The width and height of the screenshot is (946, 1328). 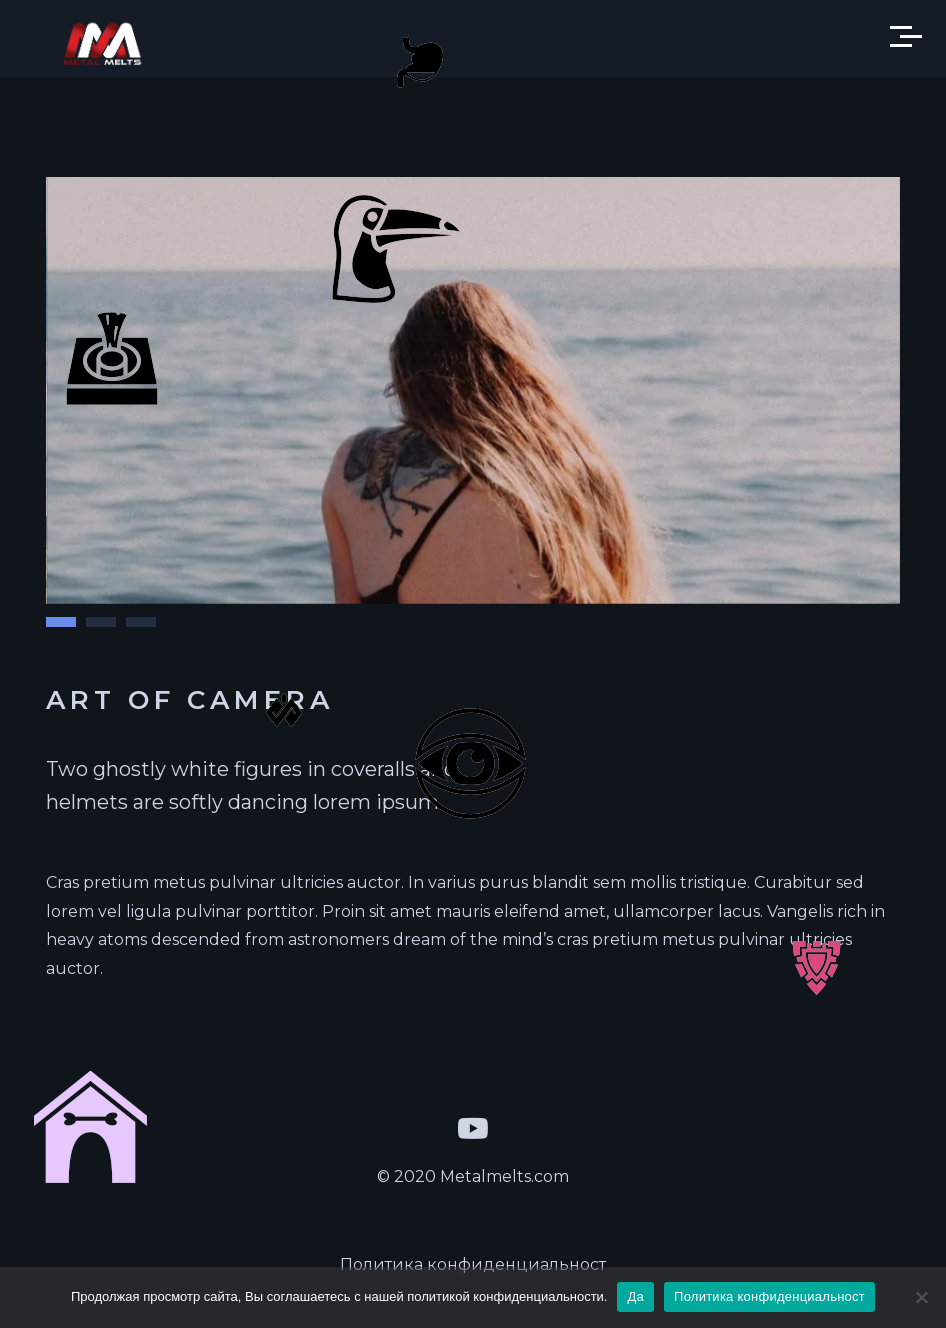 What do you see at coordinates (112, 356) in the screenshot?
I see `craft or forge a ring item` at bounding box center [112, 356].